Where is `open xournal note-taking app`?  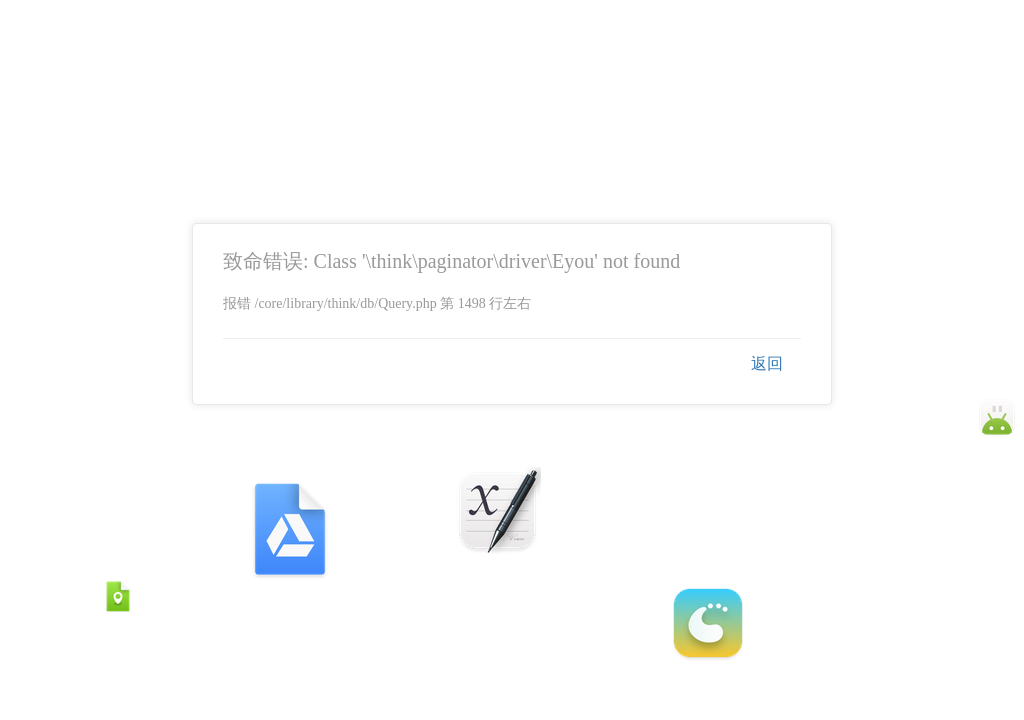 open xournal note-taking app is located at coordinates (497, 510).